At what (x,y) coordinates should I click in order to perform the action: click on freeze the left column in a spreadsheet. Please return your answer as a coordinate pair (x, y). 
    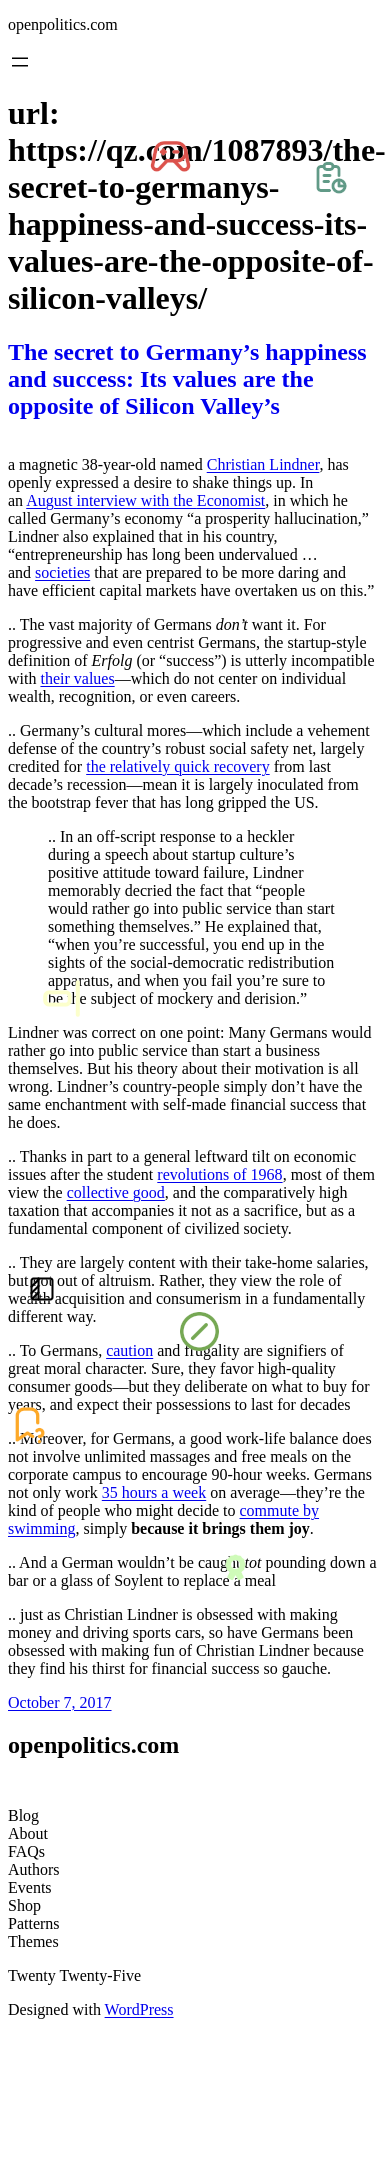
    Looking at the image, I should click on (42, 1289).